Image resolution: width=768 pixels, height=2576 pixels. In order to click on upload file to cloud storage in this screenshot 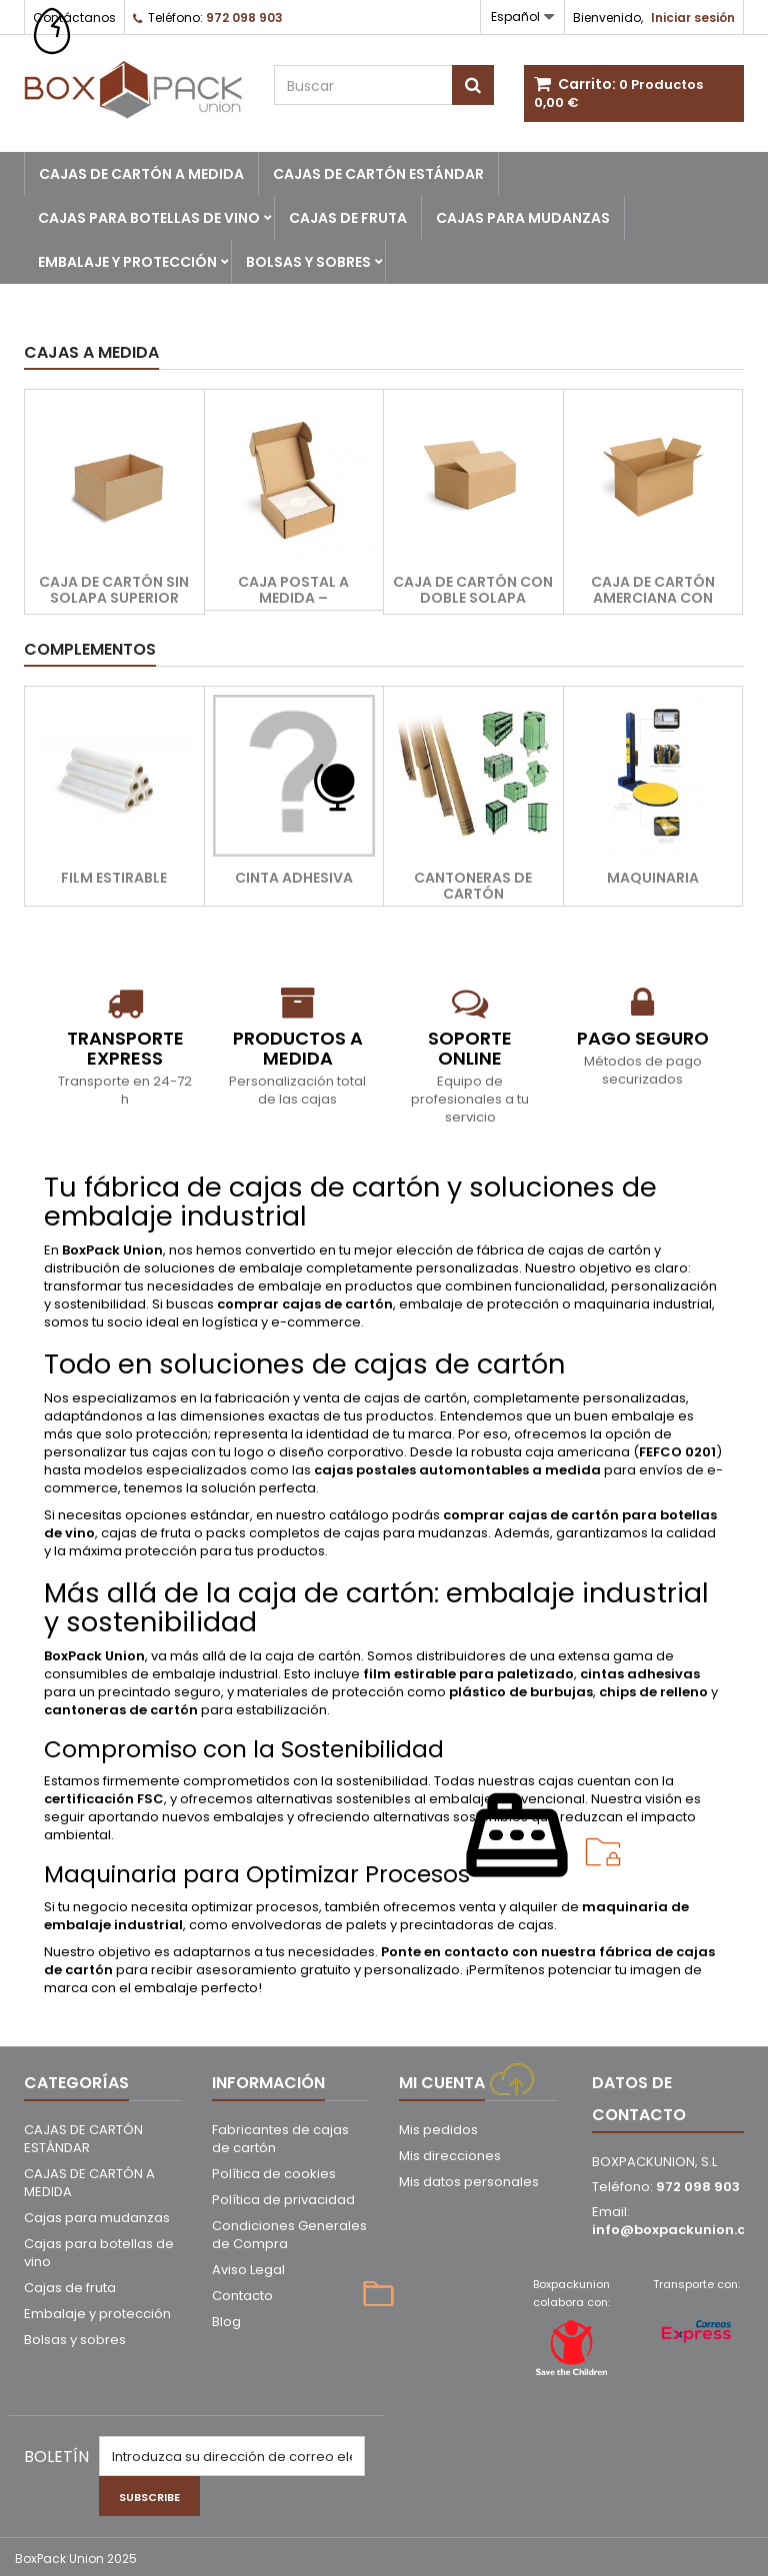, I will do `click(512, 2079)`.